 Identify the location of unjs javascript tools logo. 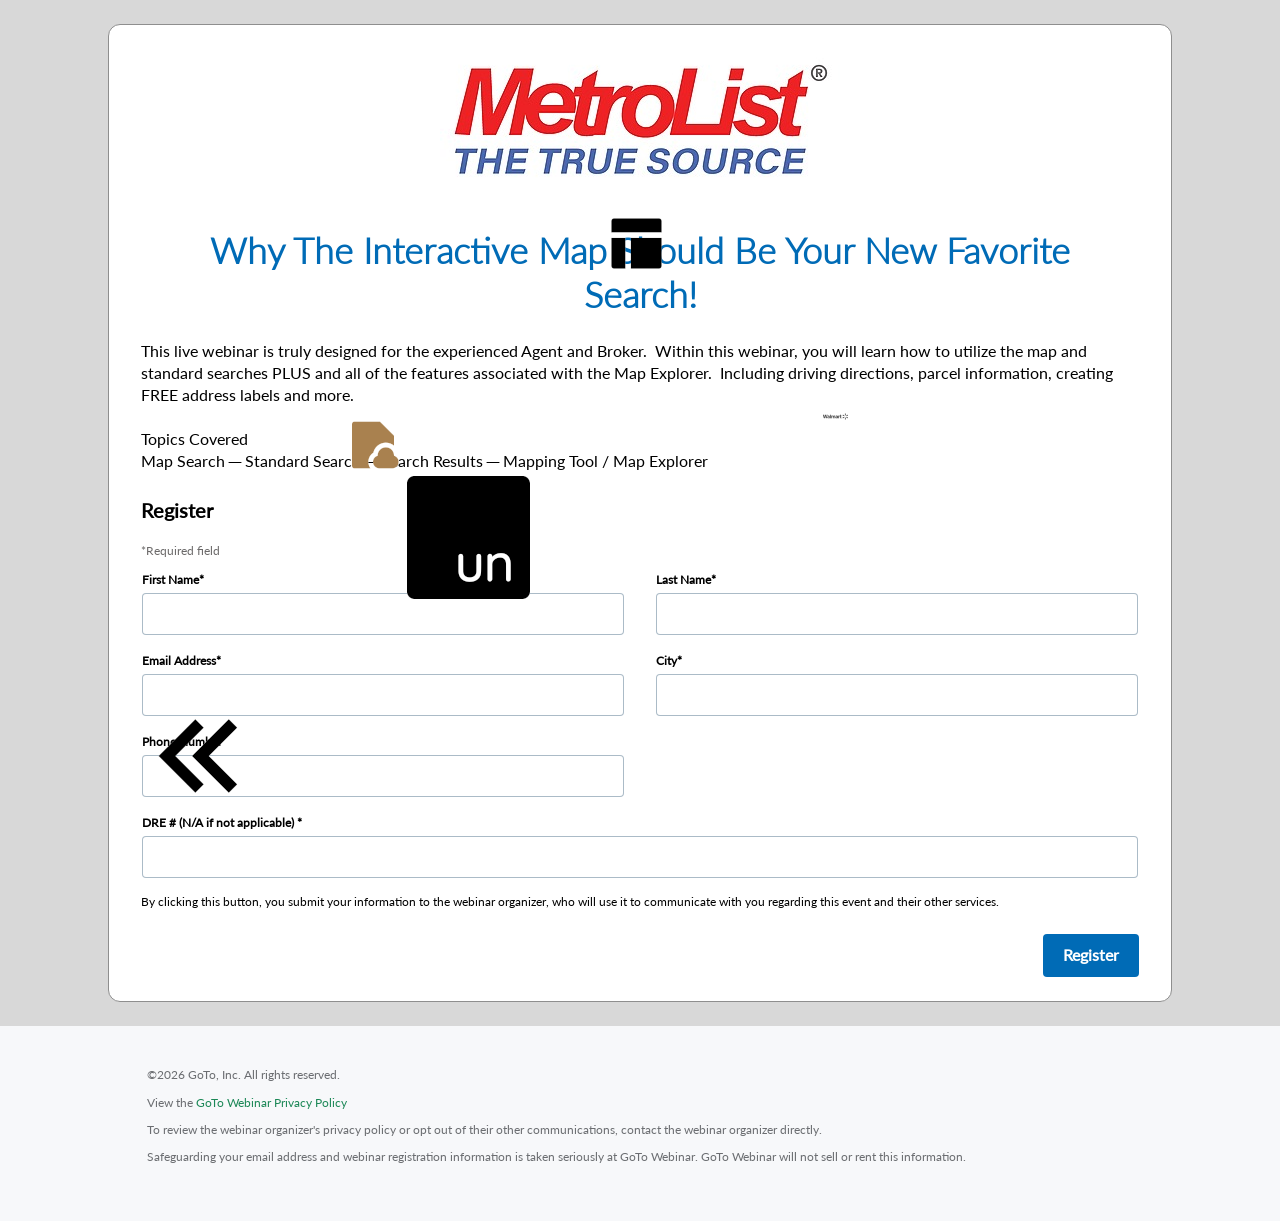
(468, 537).